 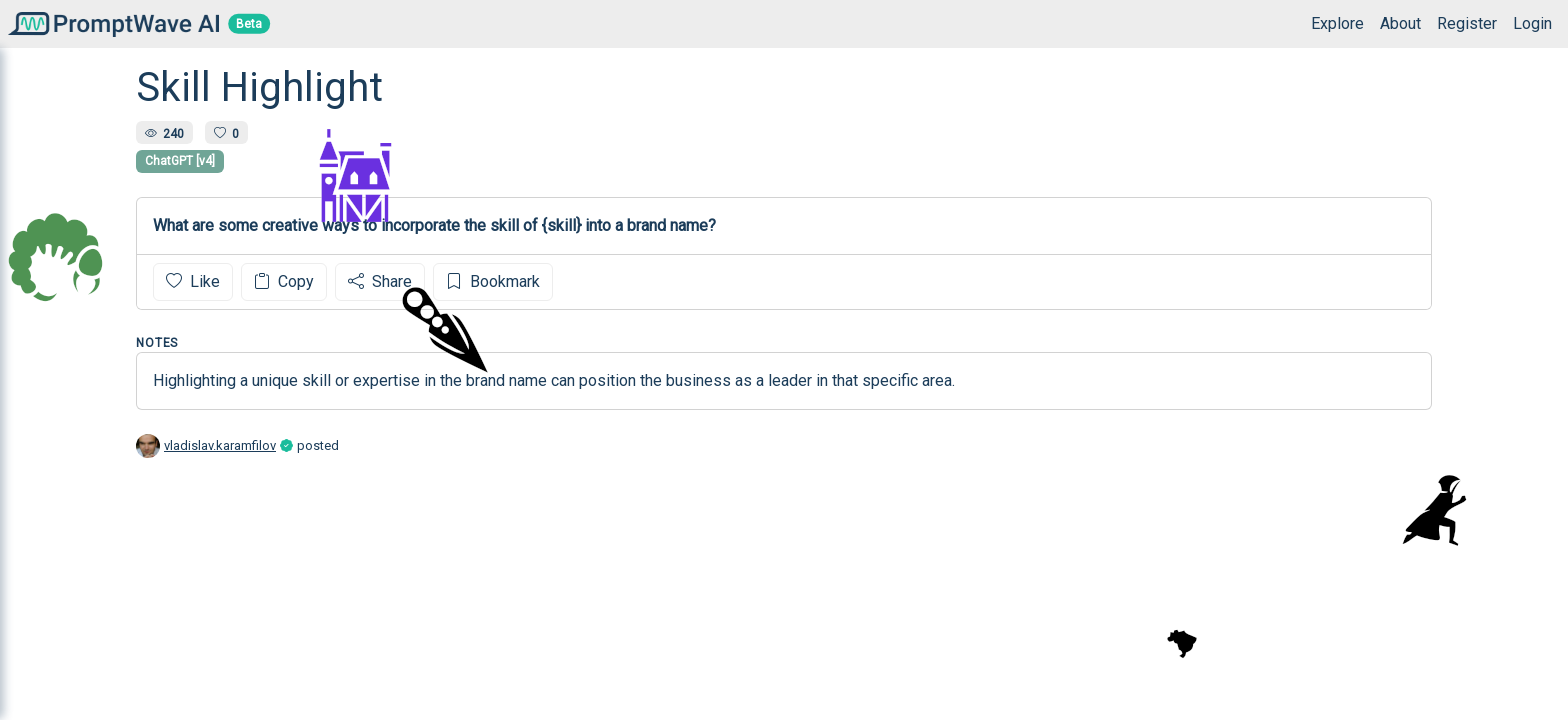 I want to click on indicates pest infestation or decay status, so click(x=55, y=260).